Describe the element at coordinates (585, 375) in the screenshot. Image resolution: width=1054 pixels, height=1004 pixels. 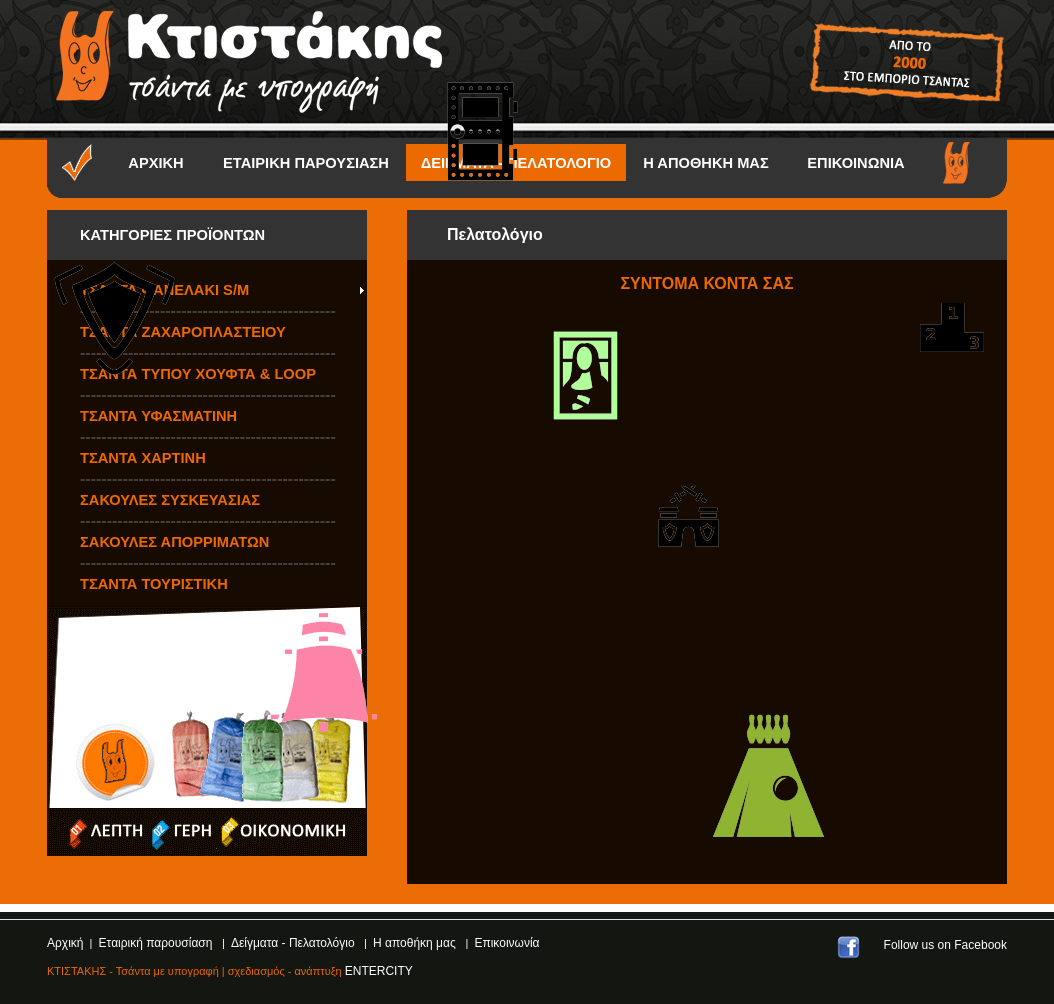
I see `view artwork or gallery` at that location.